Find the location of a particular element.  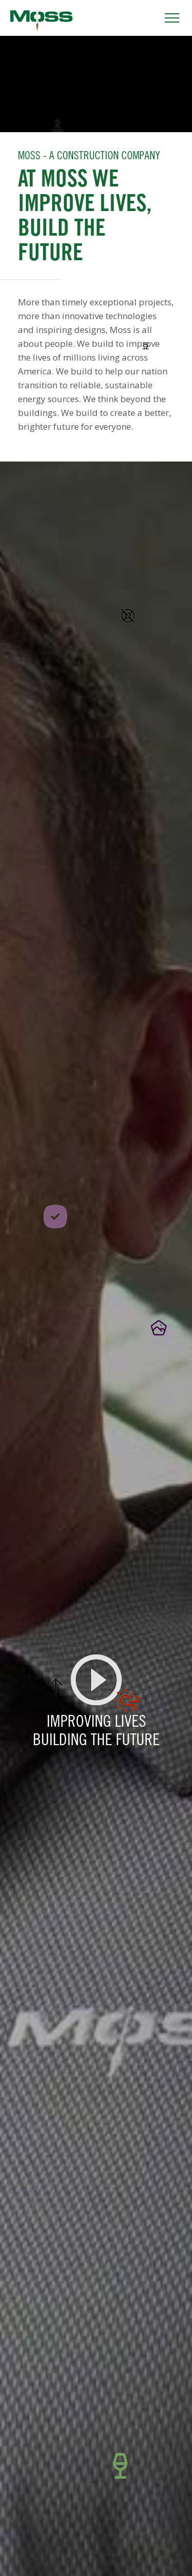

change text color is located at coordinates (57, 125).